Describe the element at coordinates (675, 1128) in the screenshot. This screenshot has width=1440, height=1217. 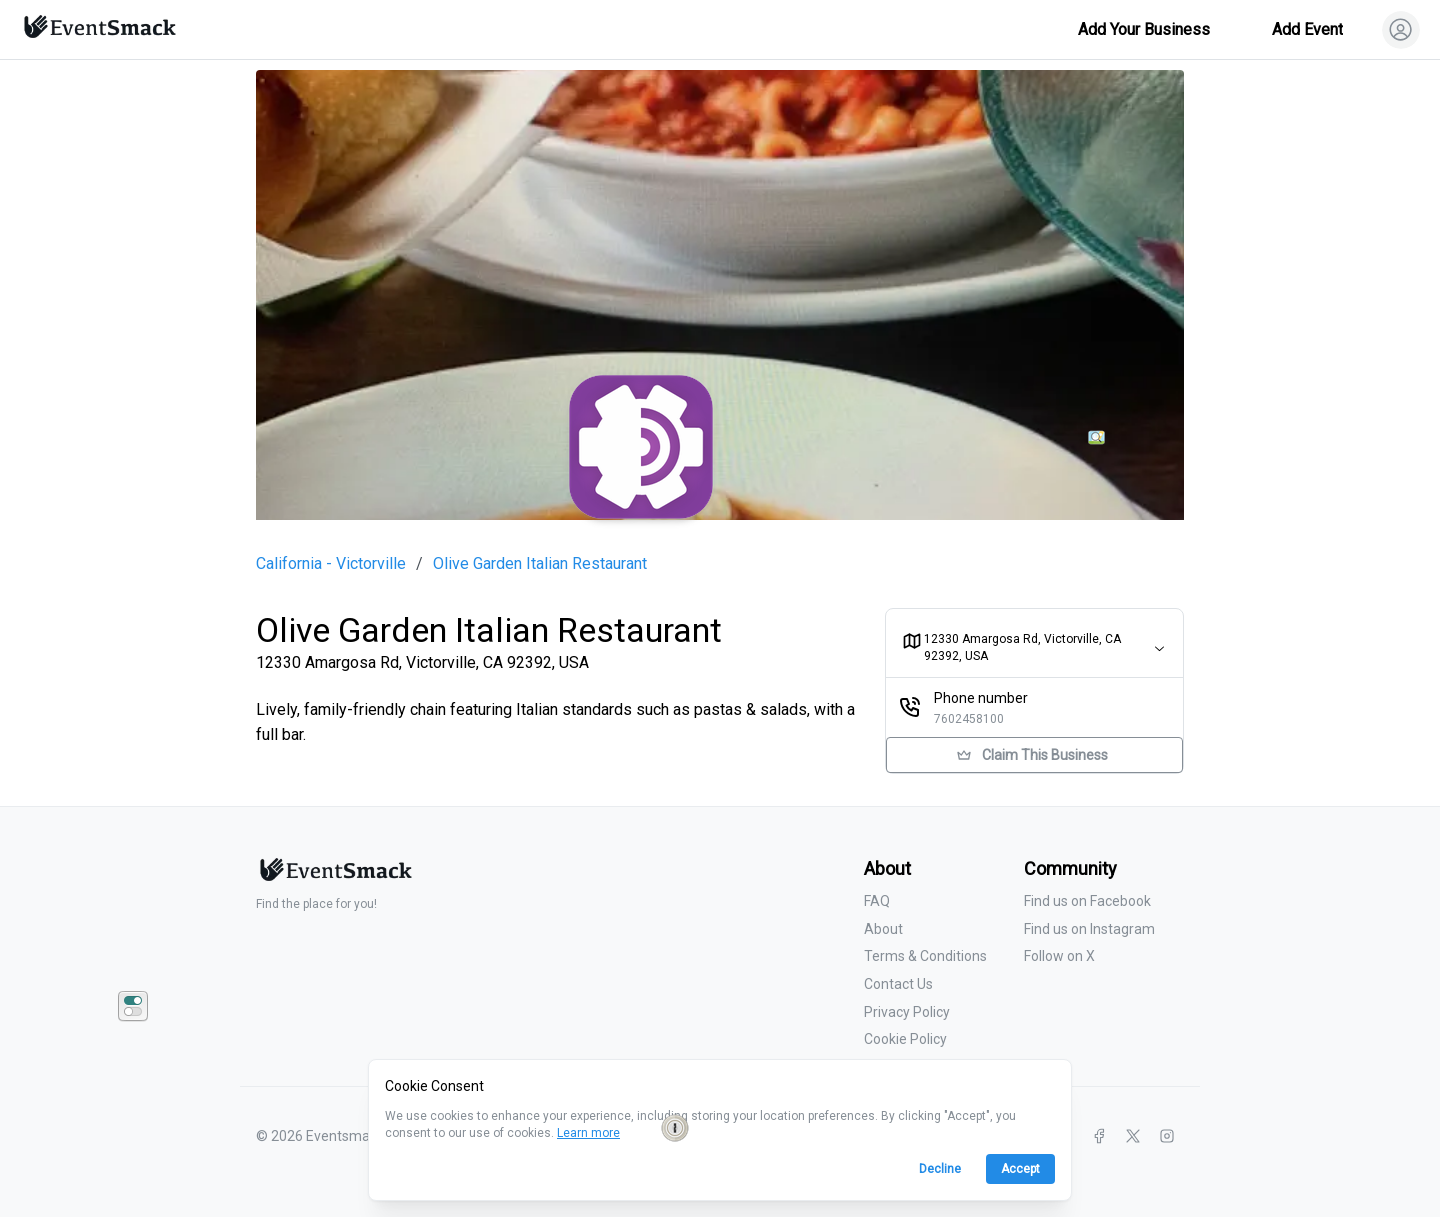
I see `open passwords and keys manager` at that location.